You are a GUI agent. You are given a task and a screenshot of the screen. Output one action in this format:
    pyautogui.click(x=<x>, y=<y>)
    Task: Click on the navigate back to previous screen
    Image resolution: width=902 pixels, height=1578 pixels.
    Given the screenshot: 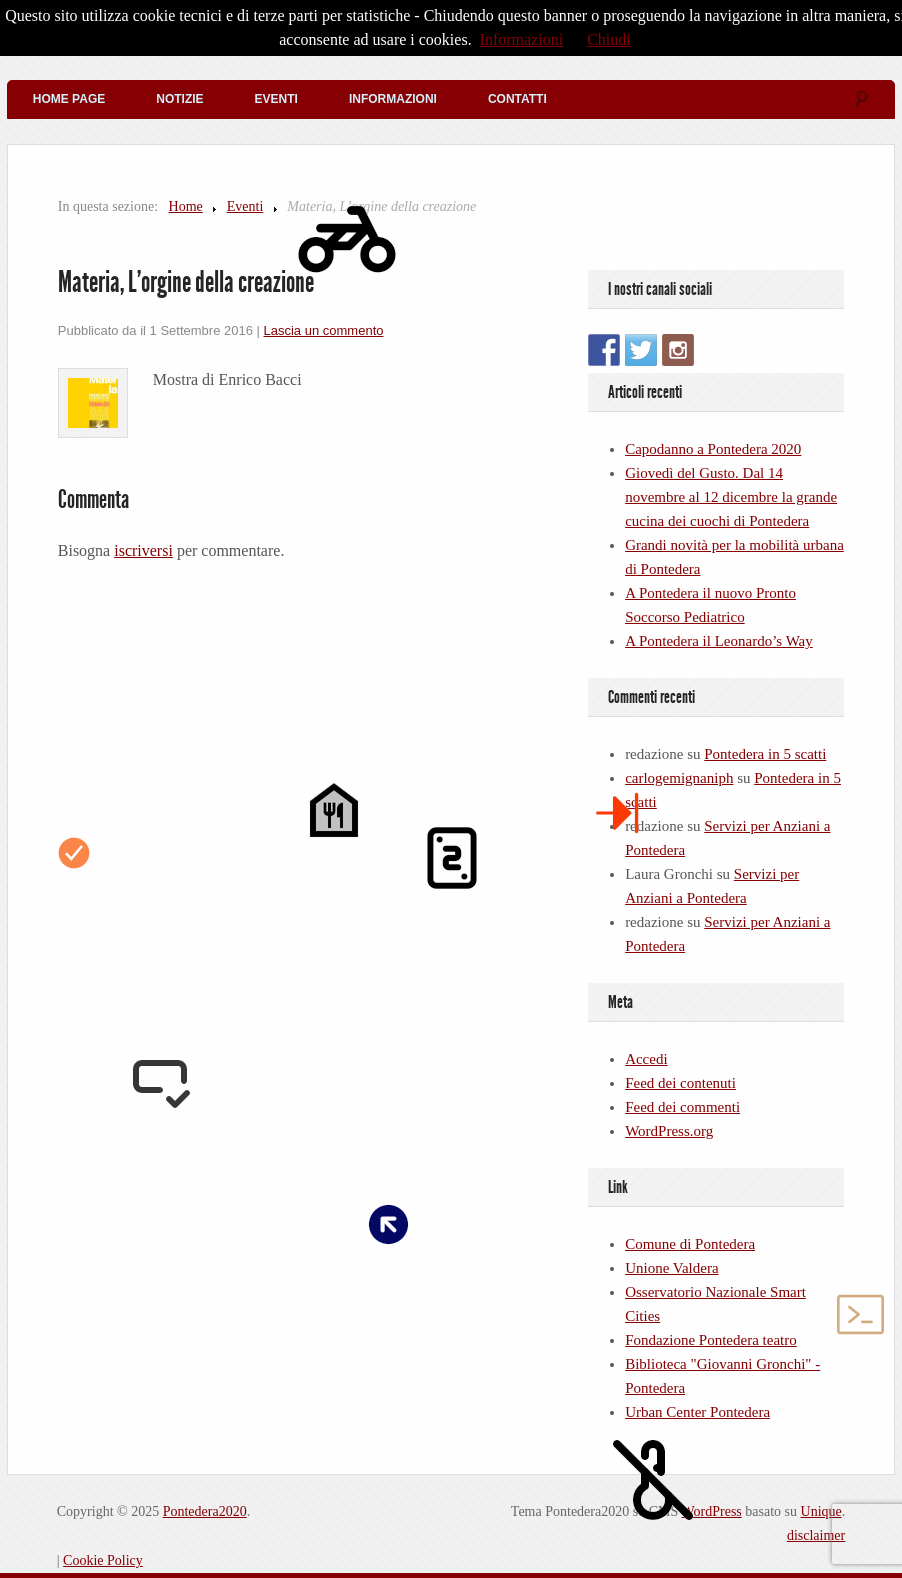 What is the action you would take?
    pyautogui.click(x=388, y=1224)
    